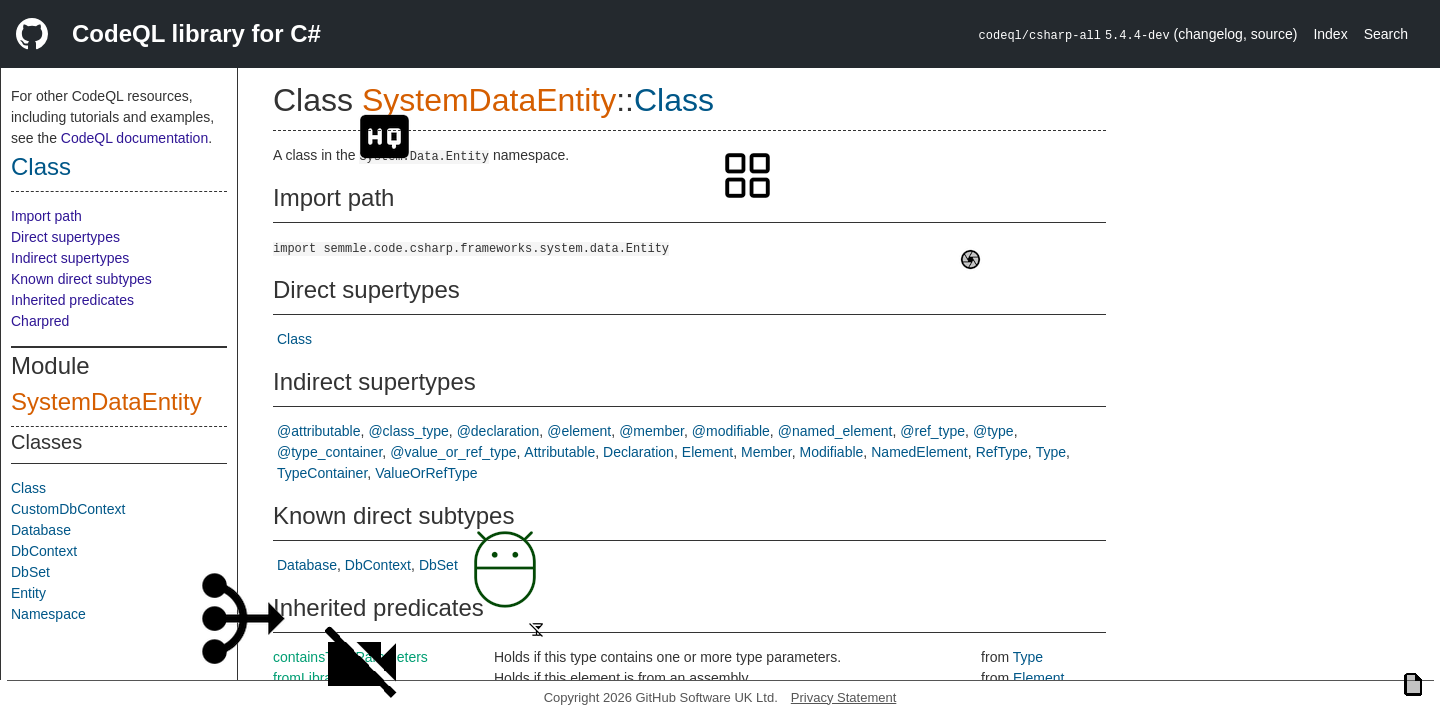 Image resolution: width=1440 pixels, height=720 pixels. Describe the element at coordinates (1413, 684) in the screenshot. I see `insert or attach a file` at that location.